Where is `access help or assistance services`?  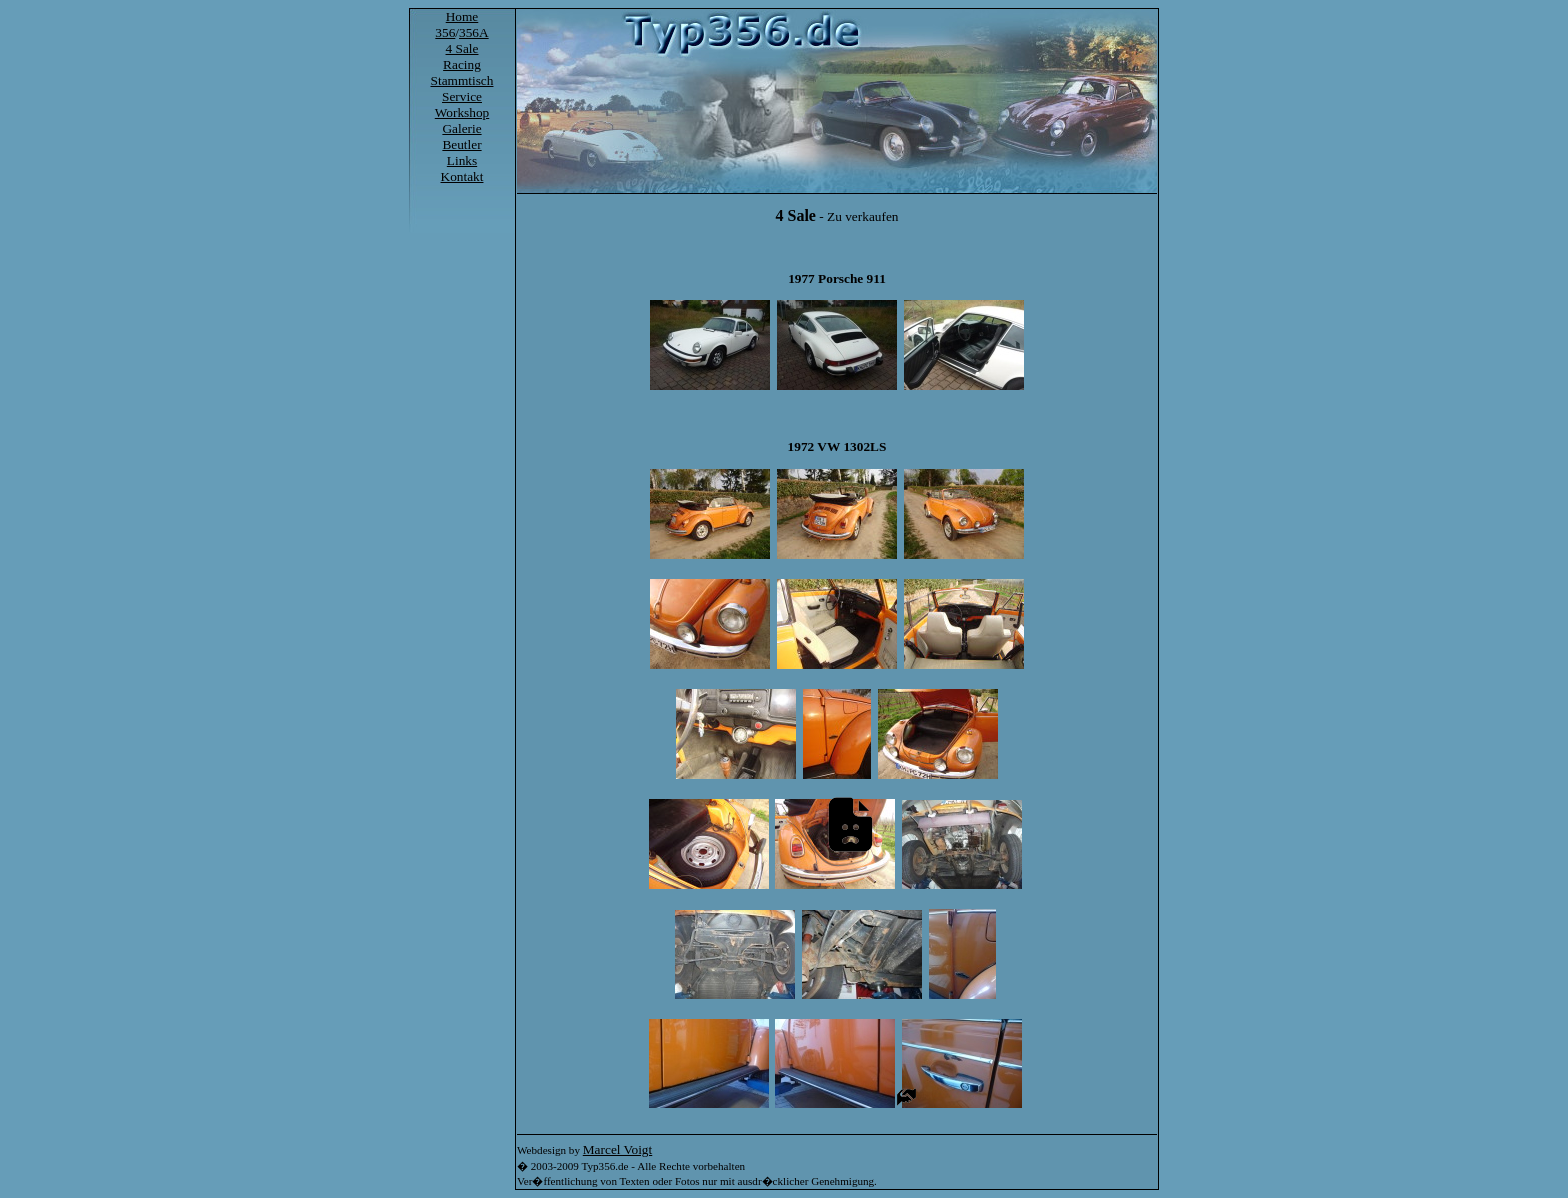
access help or assistance services is located at coordinates (906, 1096).